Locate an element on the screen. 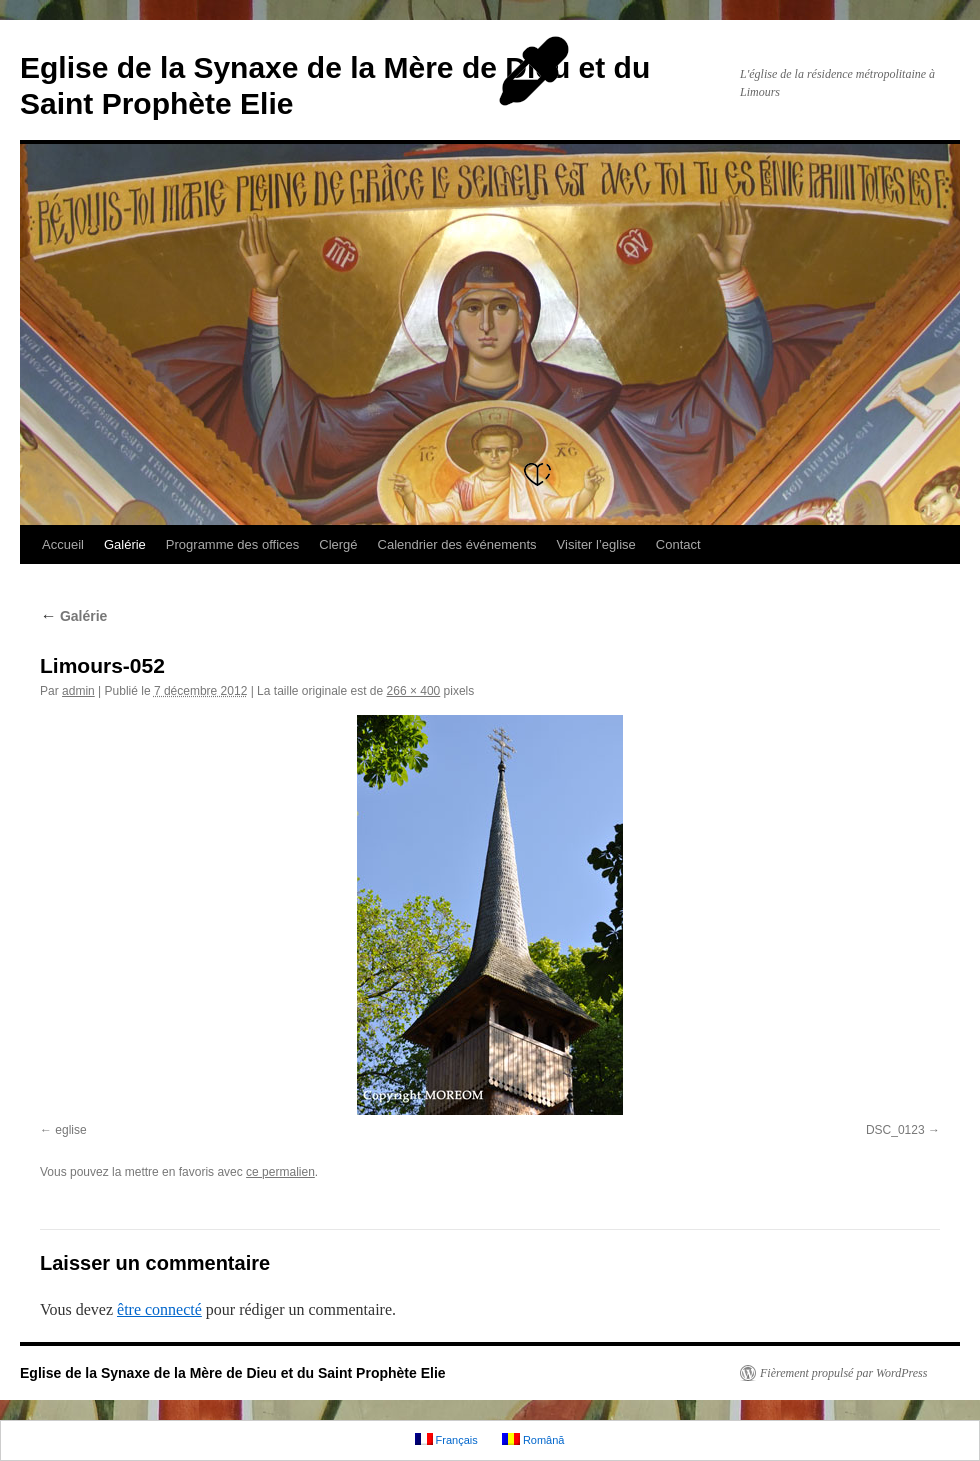  pick a color from the canvas is located at coordinates (534, 71).